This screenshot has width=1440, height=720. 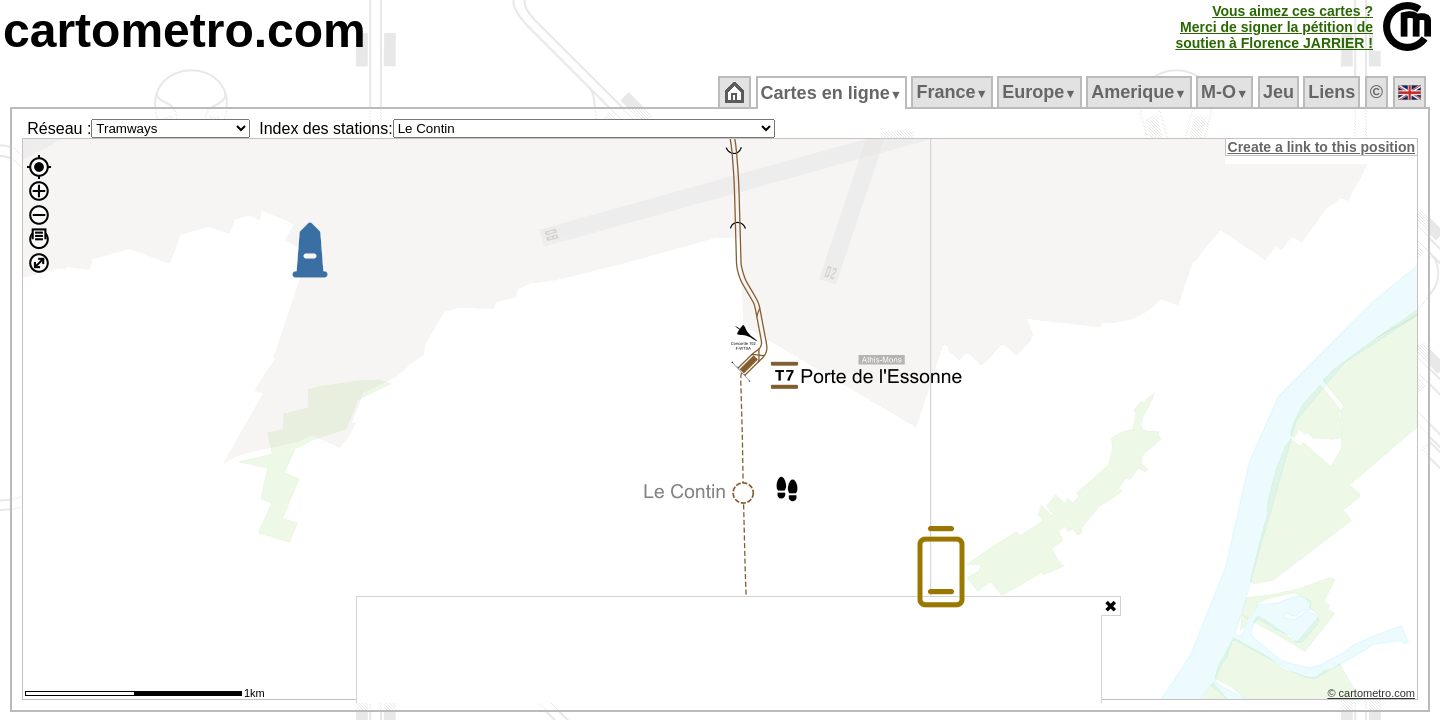 I want to click on view step tracking or walking activity, so click(x=787, y=489).